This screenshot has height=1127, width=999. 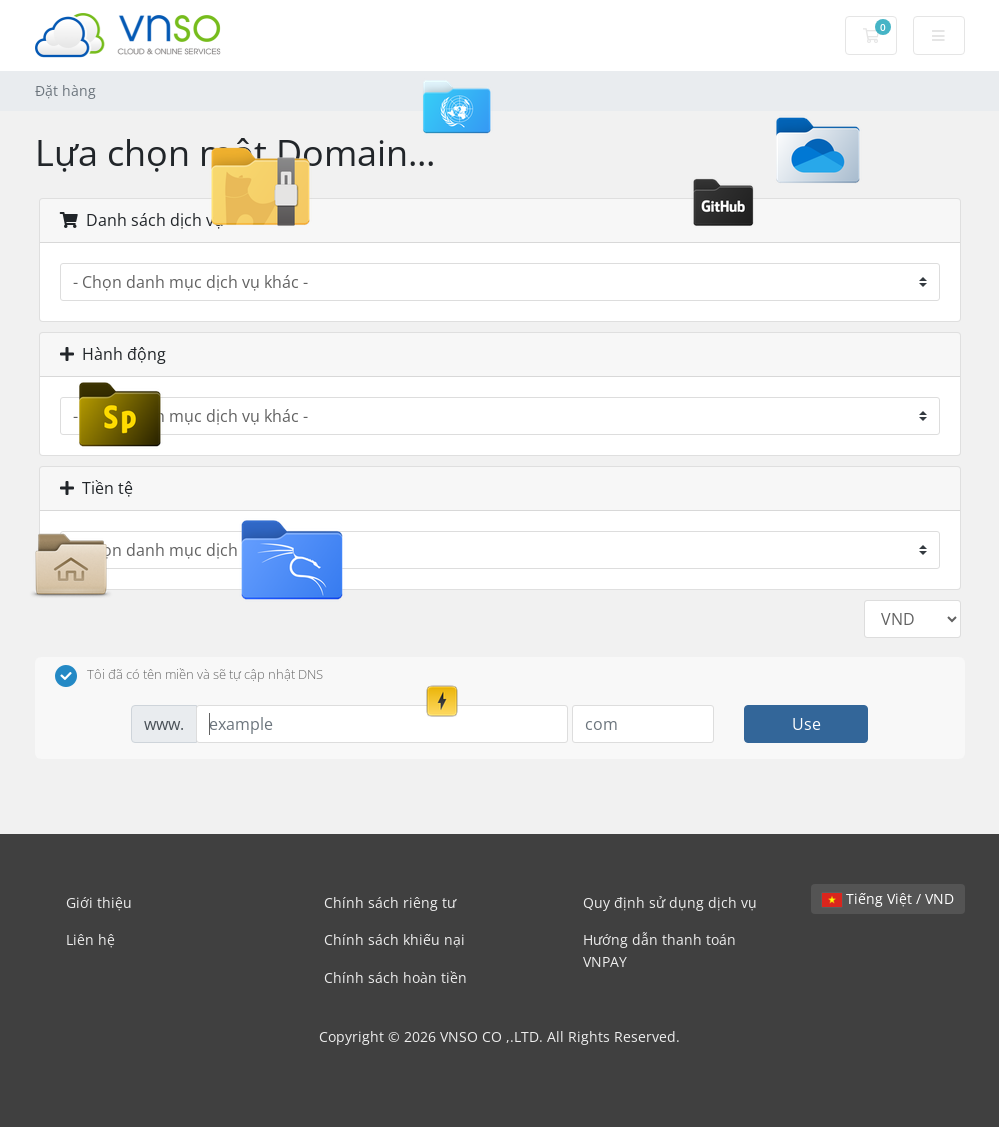 I want to click on open github repositories folder, so click(x=723, y=204).